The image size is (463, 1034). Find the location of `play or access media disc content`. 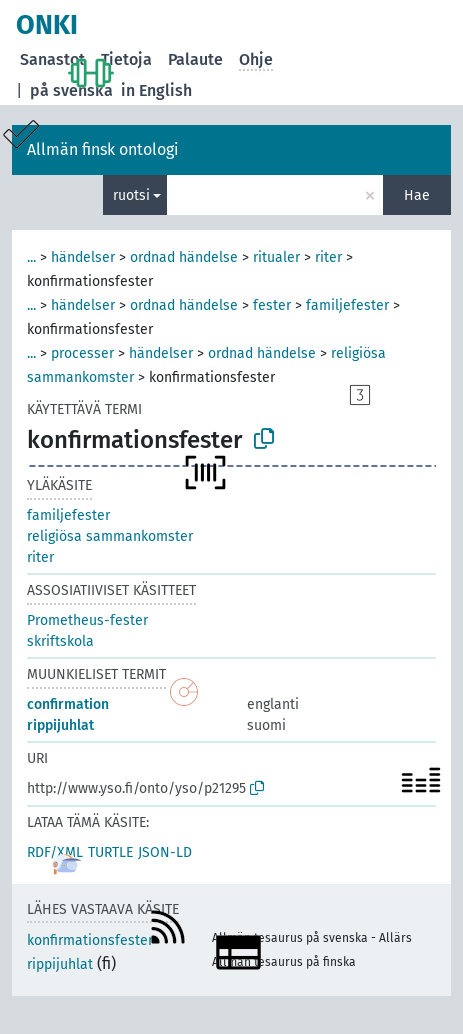

play or access media disc content is located at coordinates (184, 692).